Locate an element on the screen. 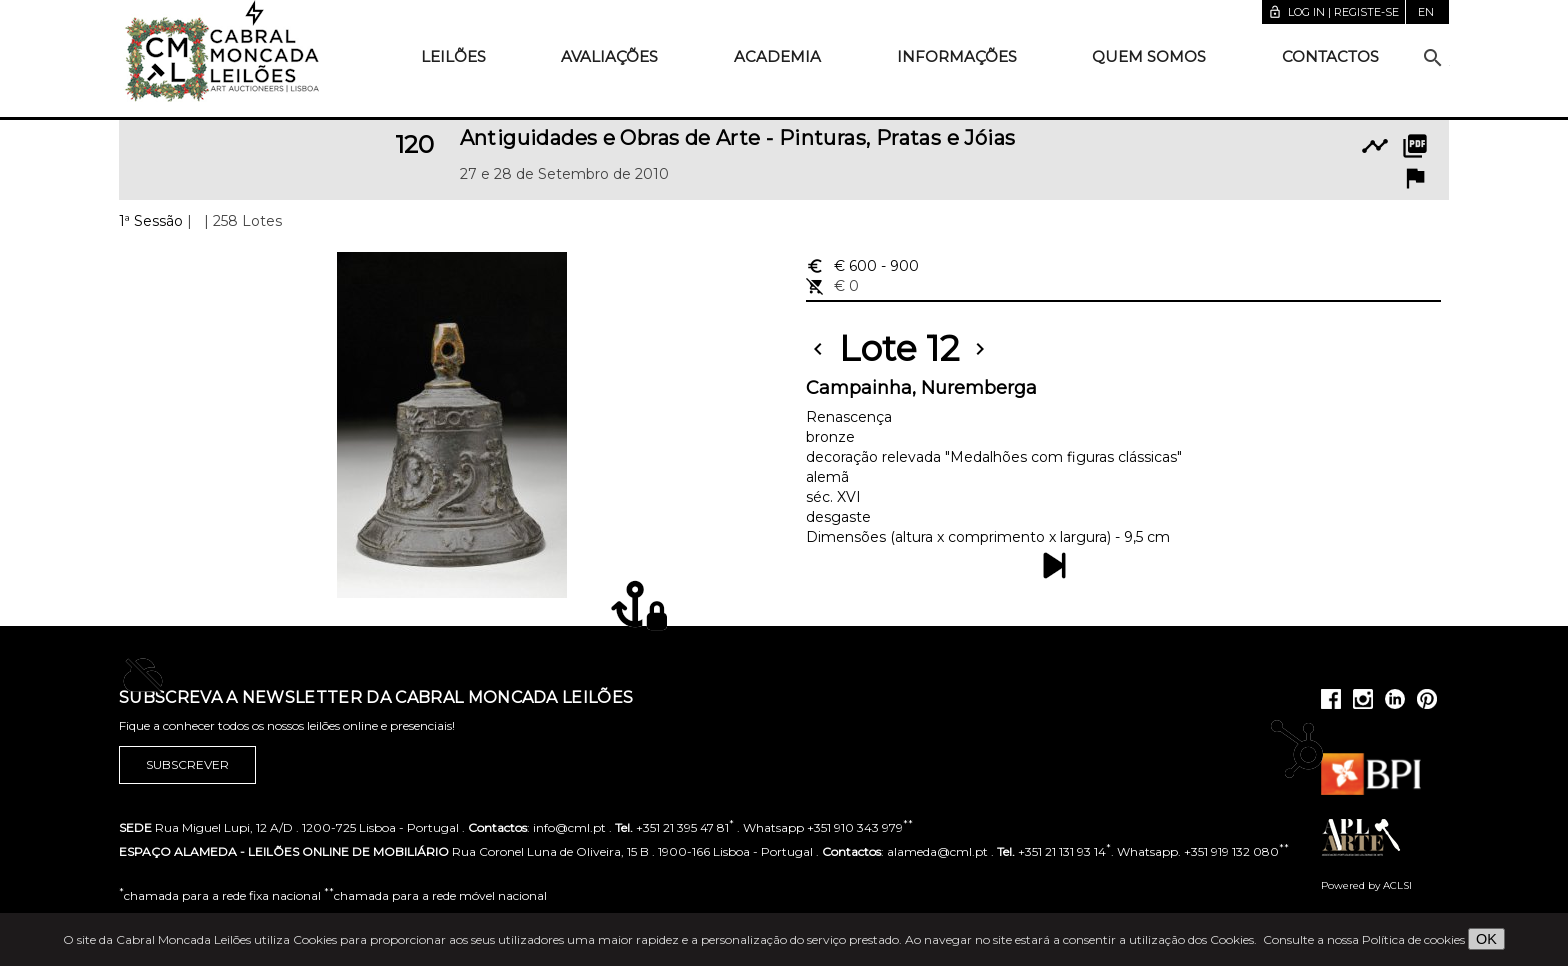  open HubSpot integration is located at coordinates (1297, 749).